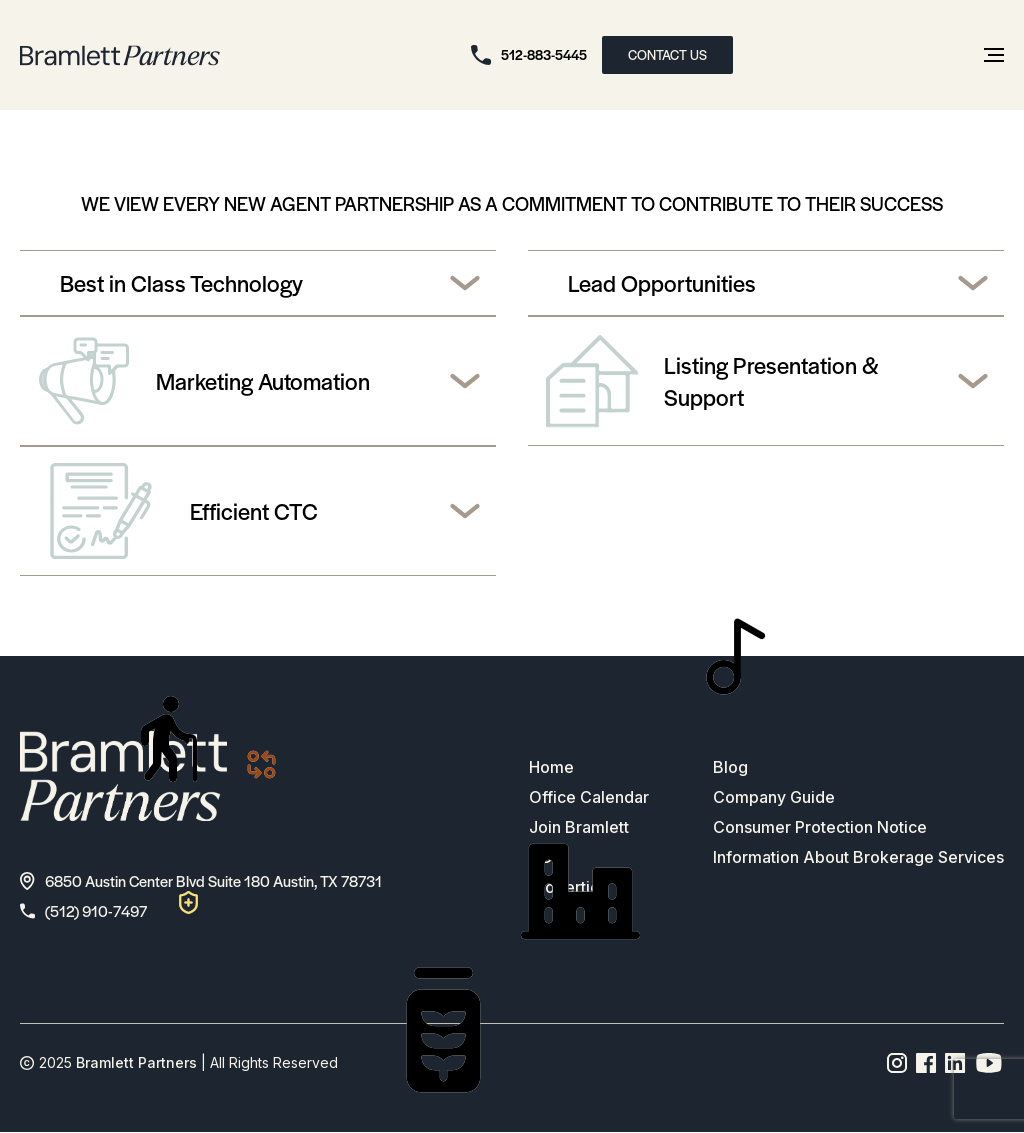 This screenshot has height=1133, width=1024. I want to click on add a new security feature or protection, so click(188, 902).